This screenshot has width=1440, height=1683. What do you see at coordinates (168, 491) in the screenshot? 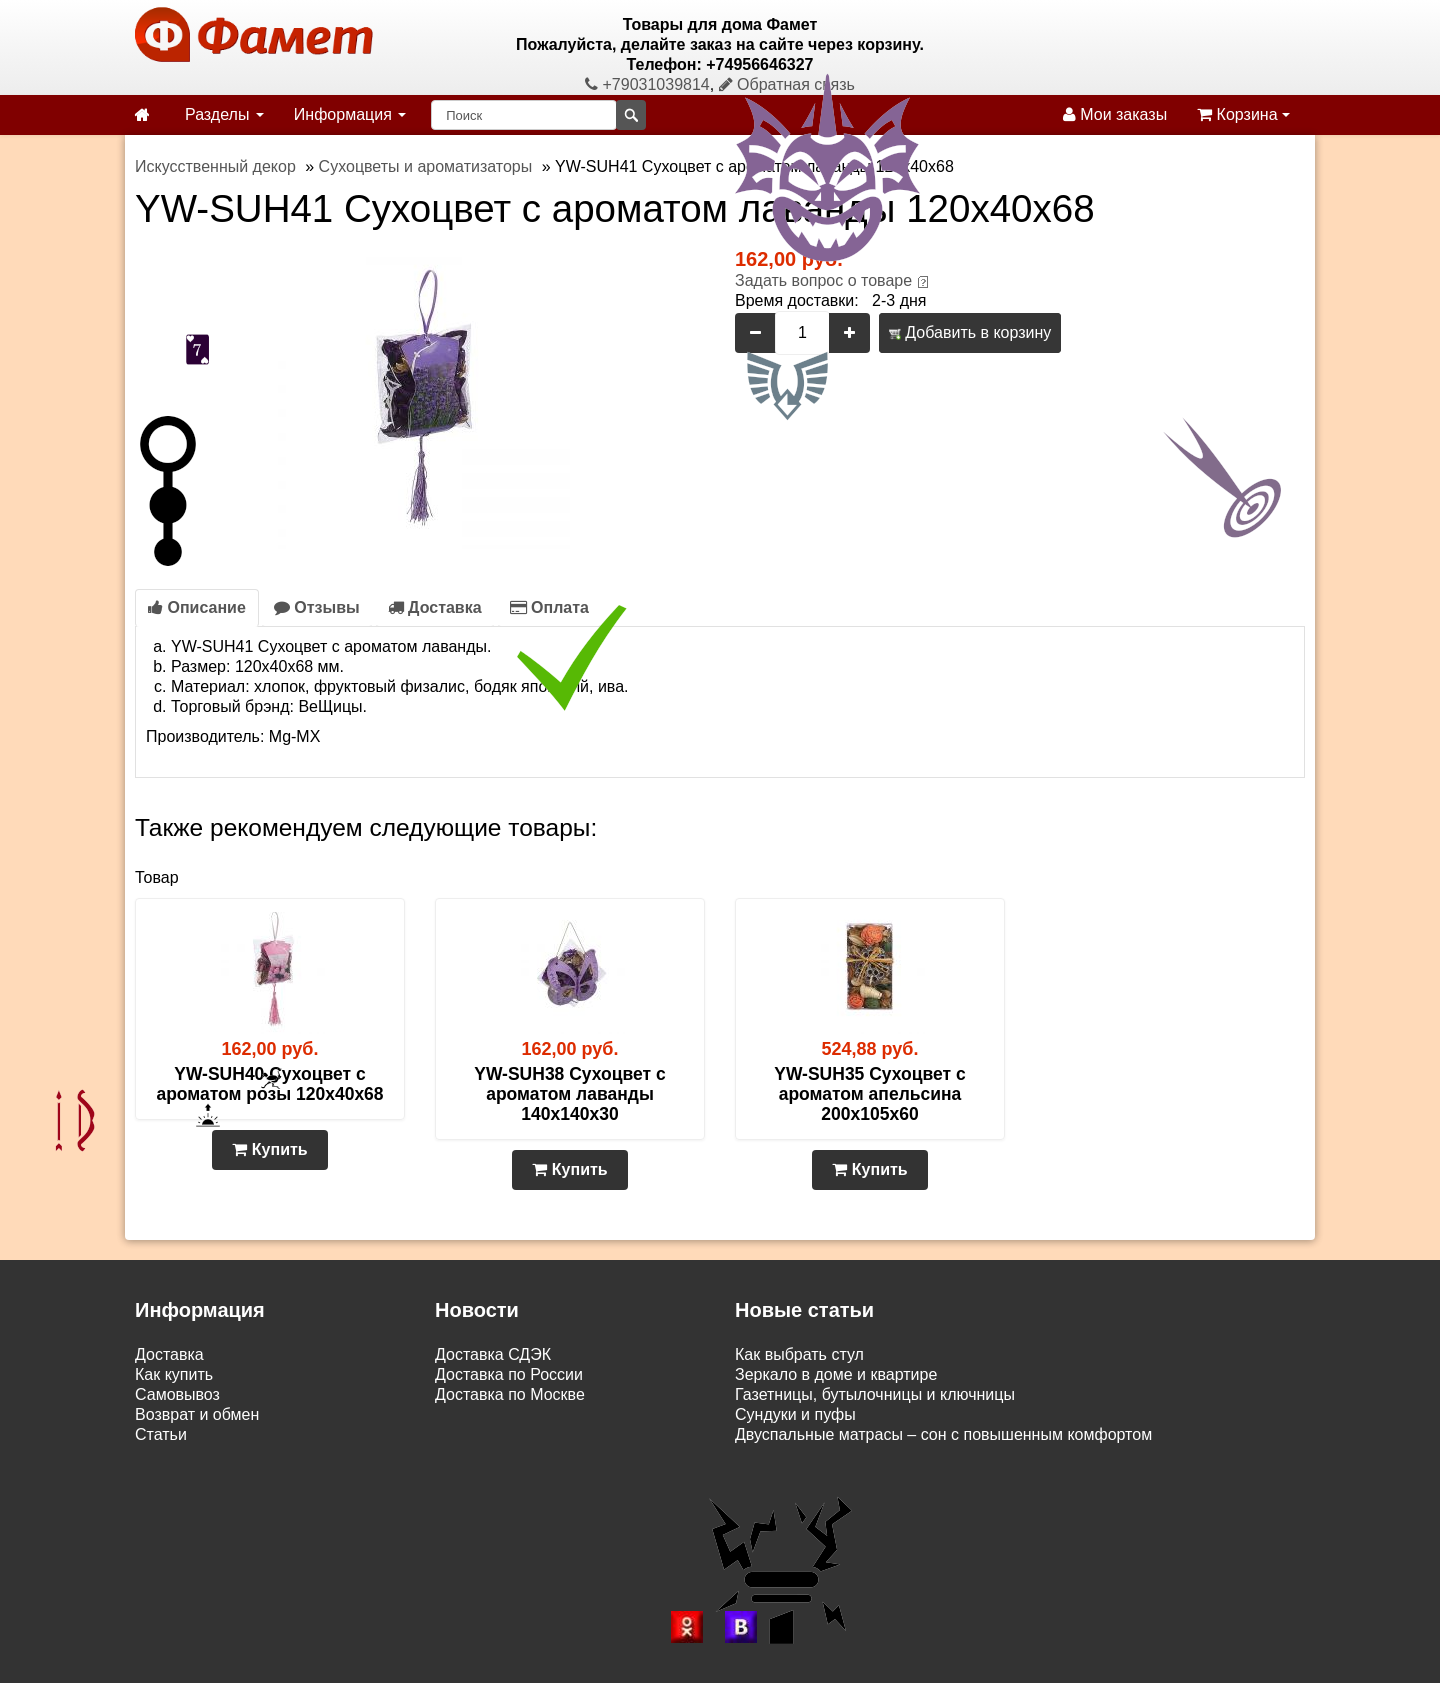
I see `indicates a nodular or clustered data structure` at bounding box center [168, 491].